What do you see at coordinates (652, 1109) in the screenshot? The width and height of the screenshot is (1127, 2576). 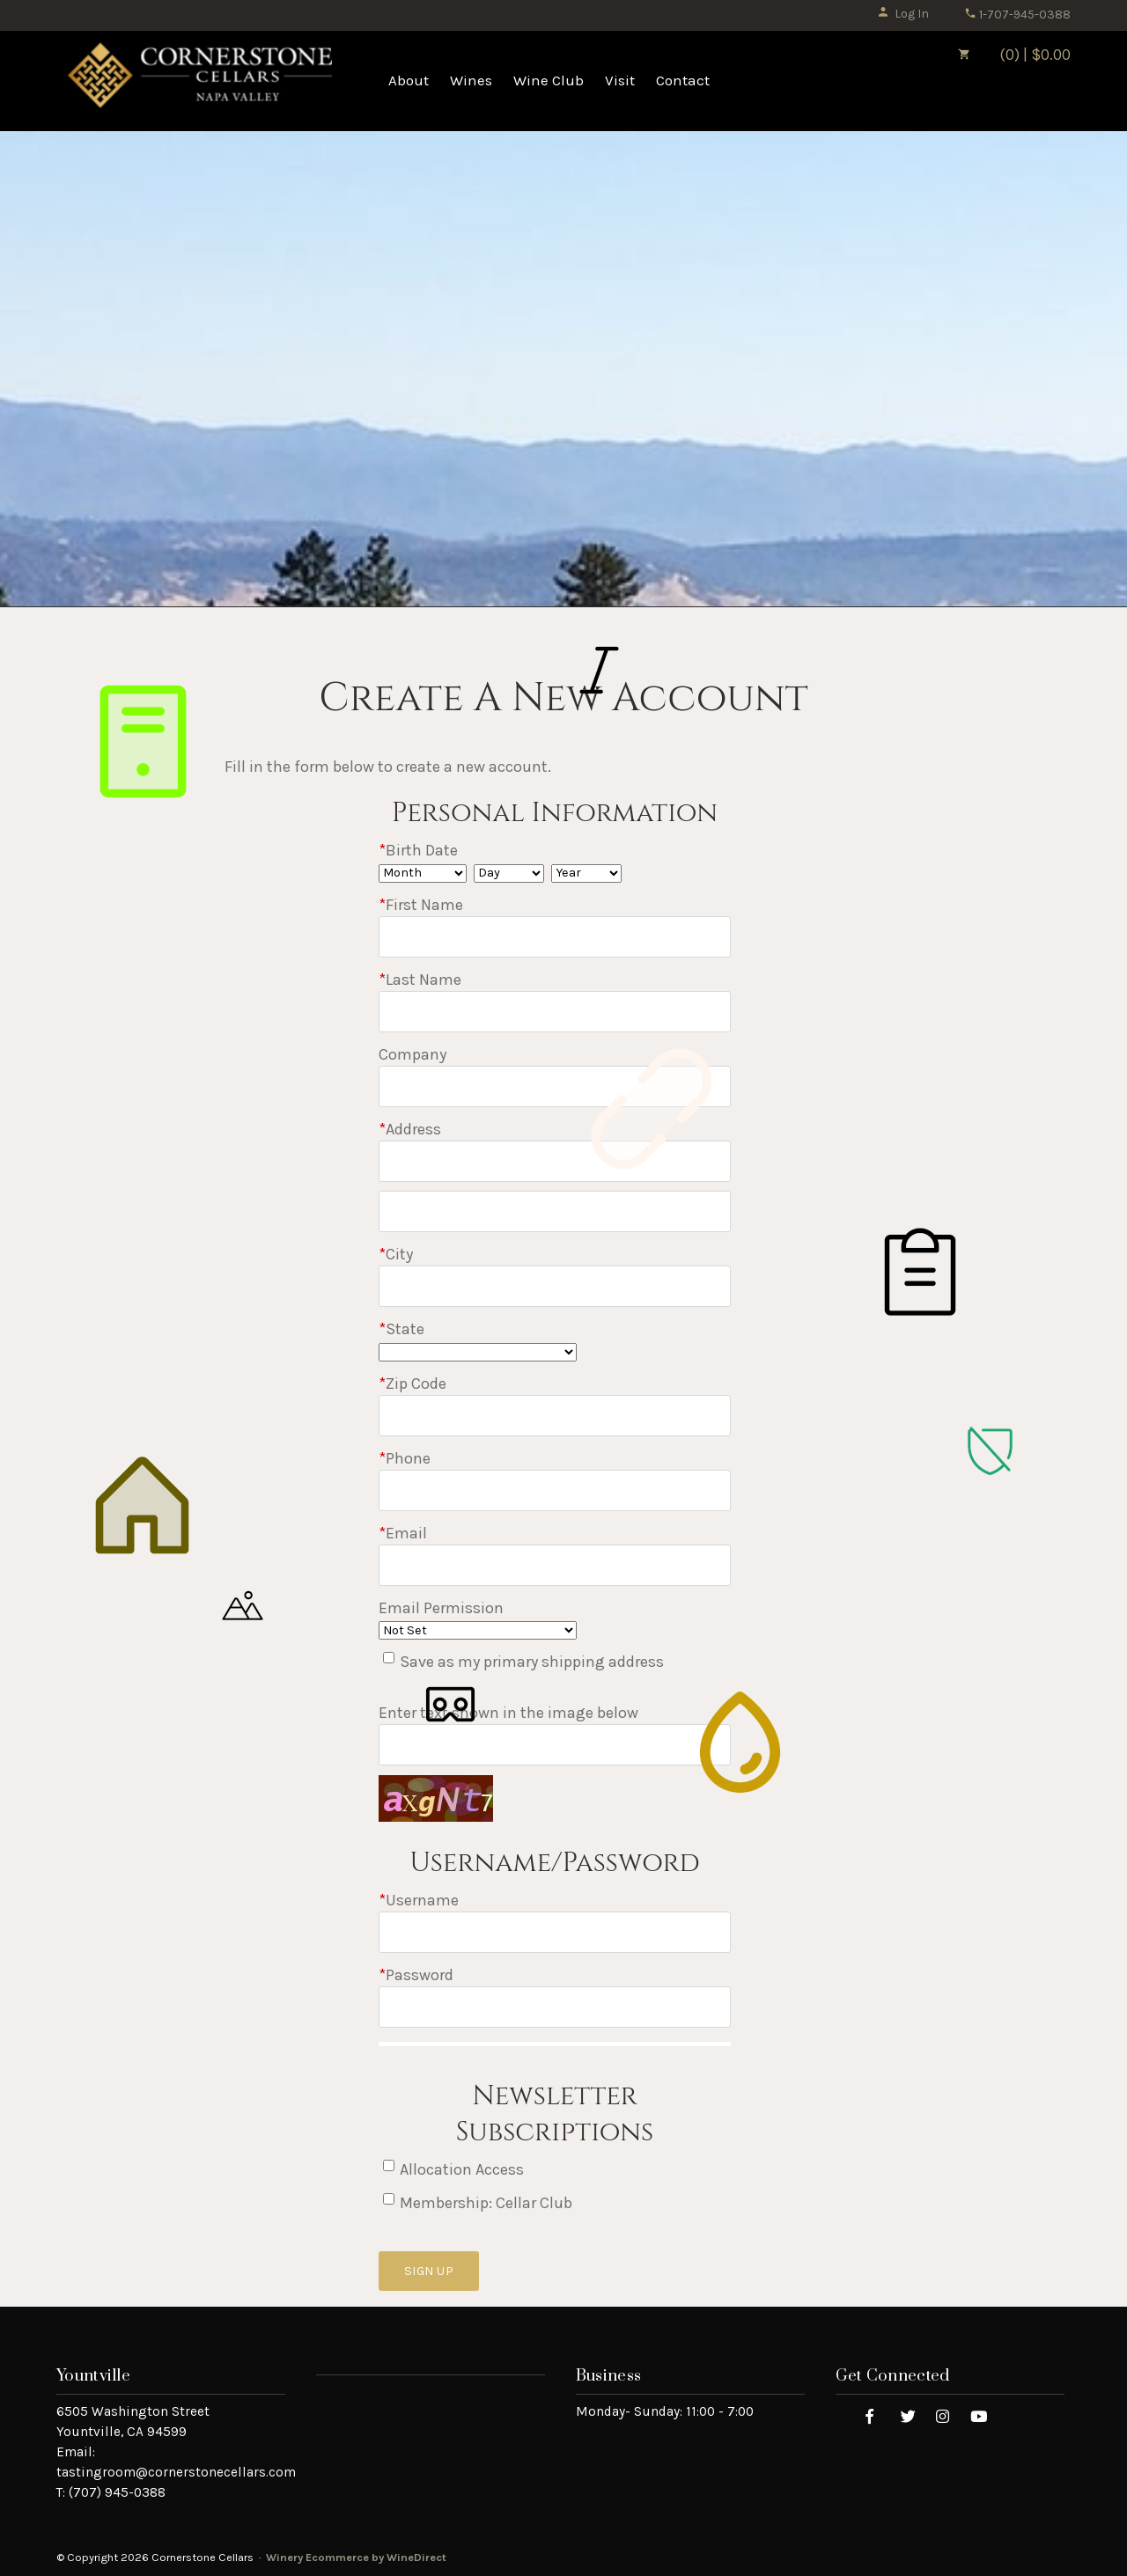 I see `disconnect or unlink connected items` at bounding box center [652, 1109].